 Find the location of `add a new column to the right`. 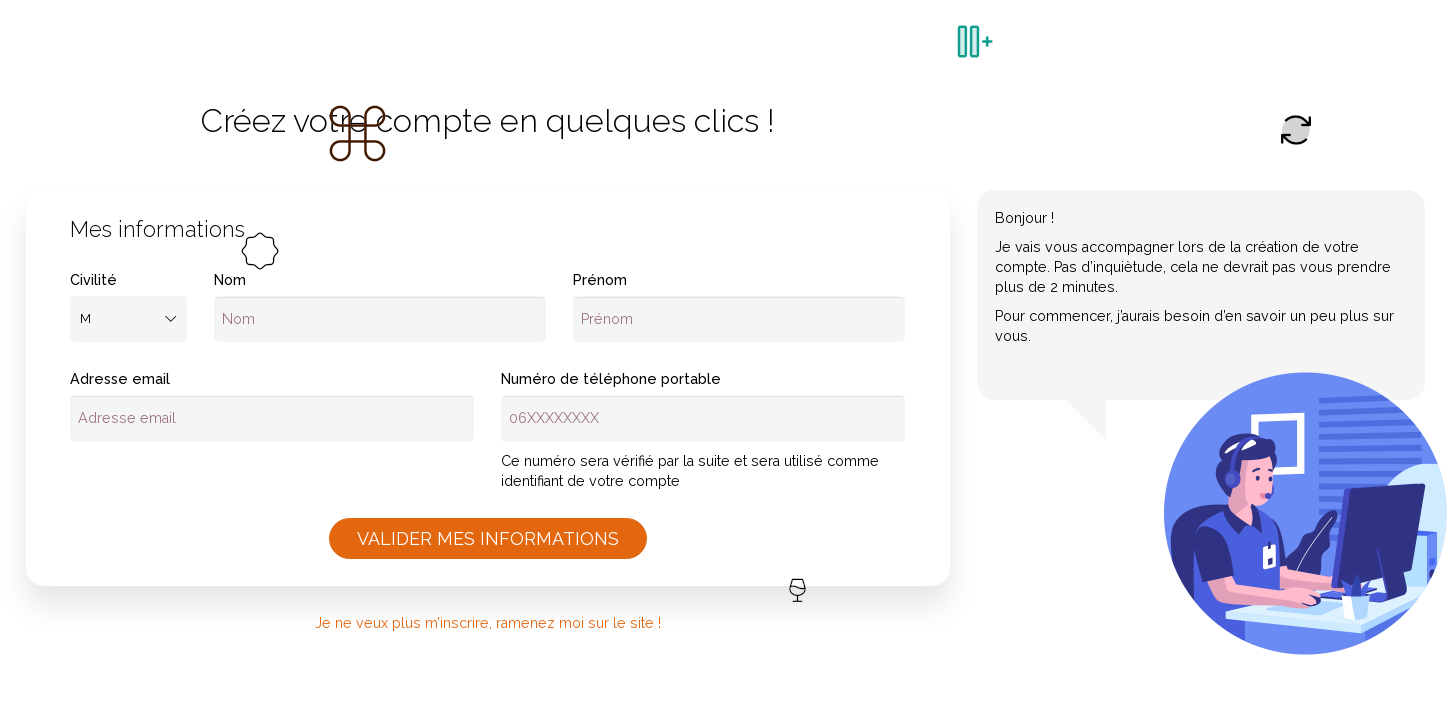

add a new column to the right is located at coordinates (972, 41).